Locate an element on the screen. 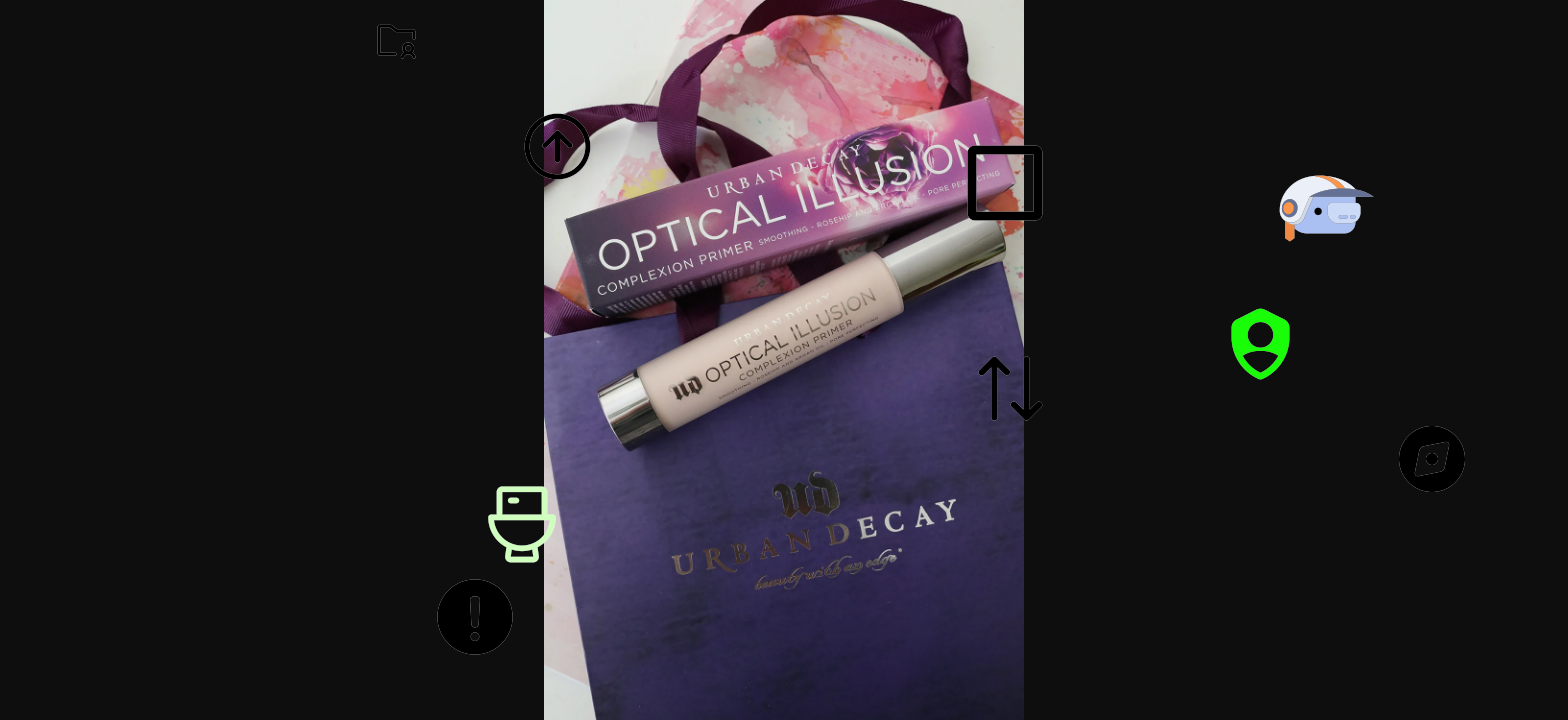 The width and height of the screenshot is (1568, 720). manage user roles and permissions is located at coordinates (1260, 344).